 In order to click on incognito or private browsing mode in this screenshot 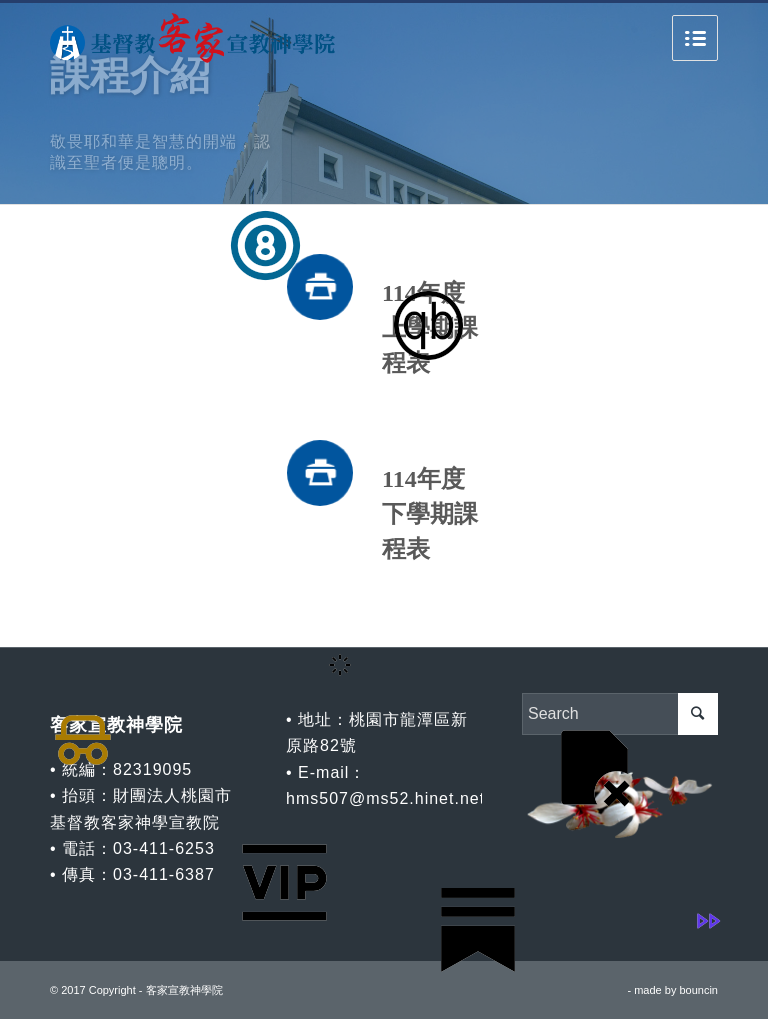, I will do `click(83, 740)`.